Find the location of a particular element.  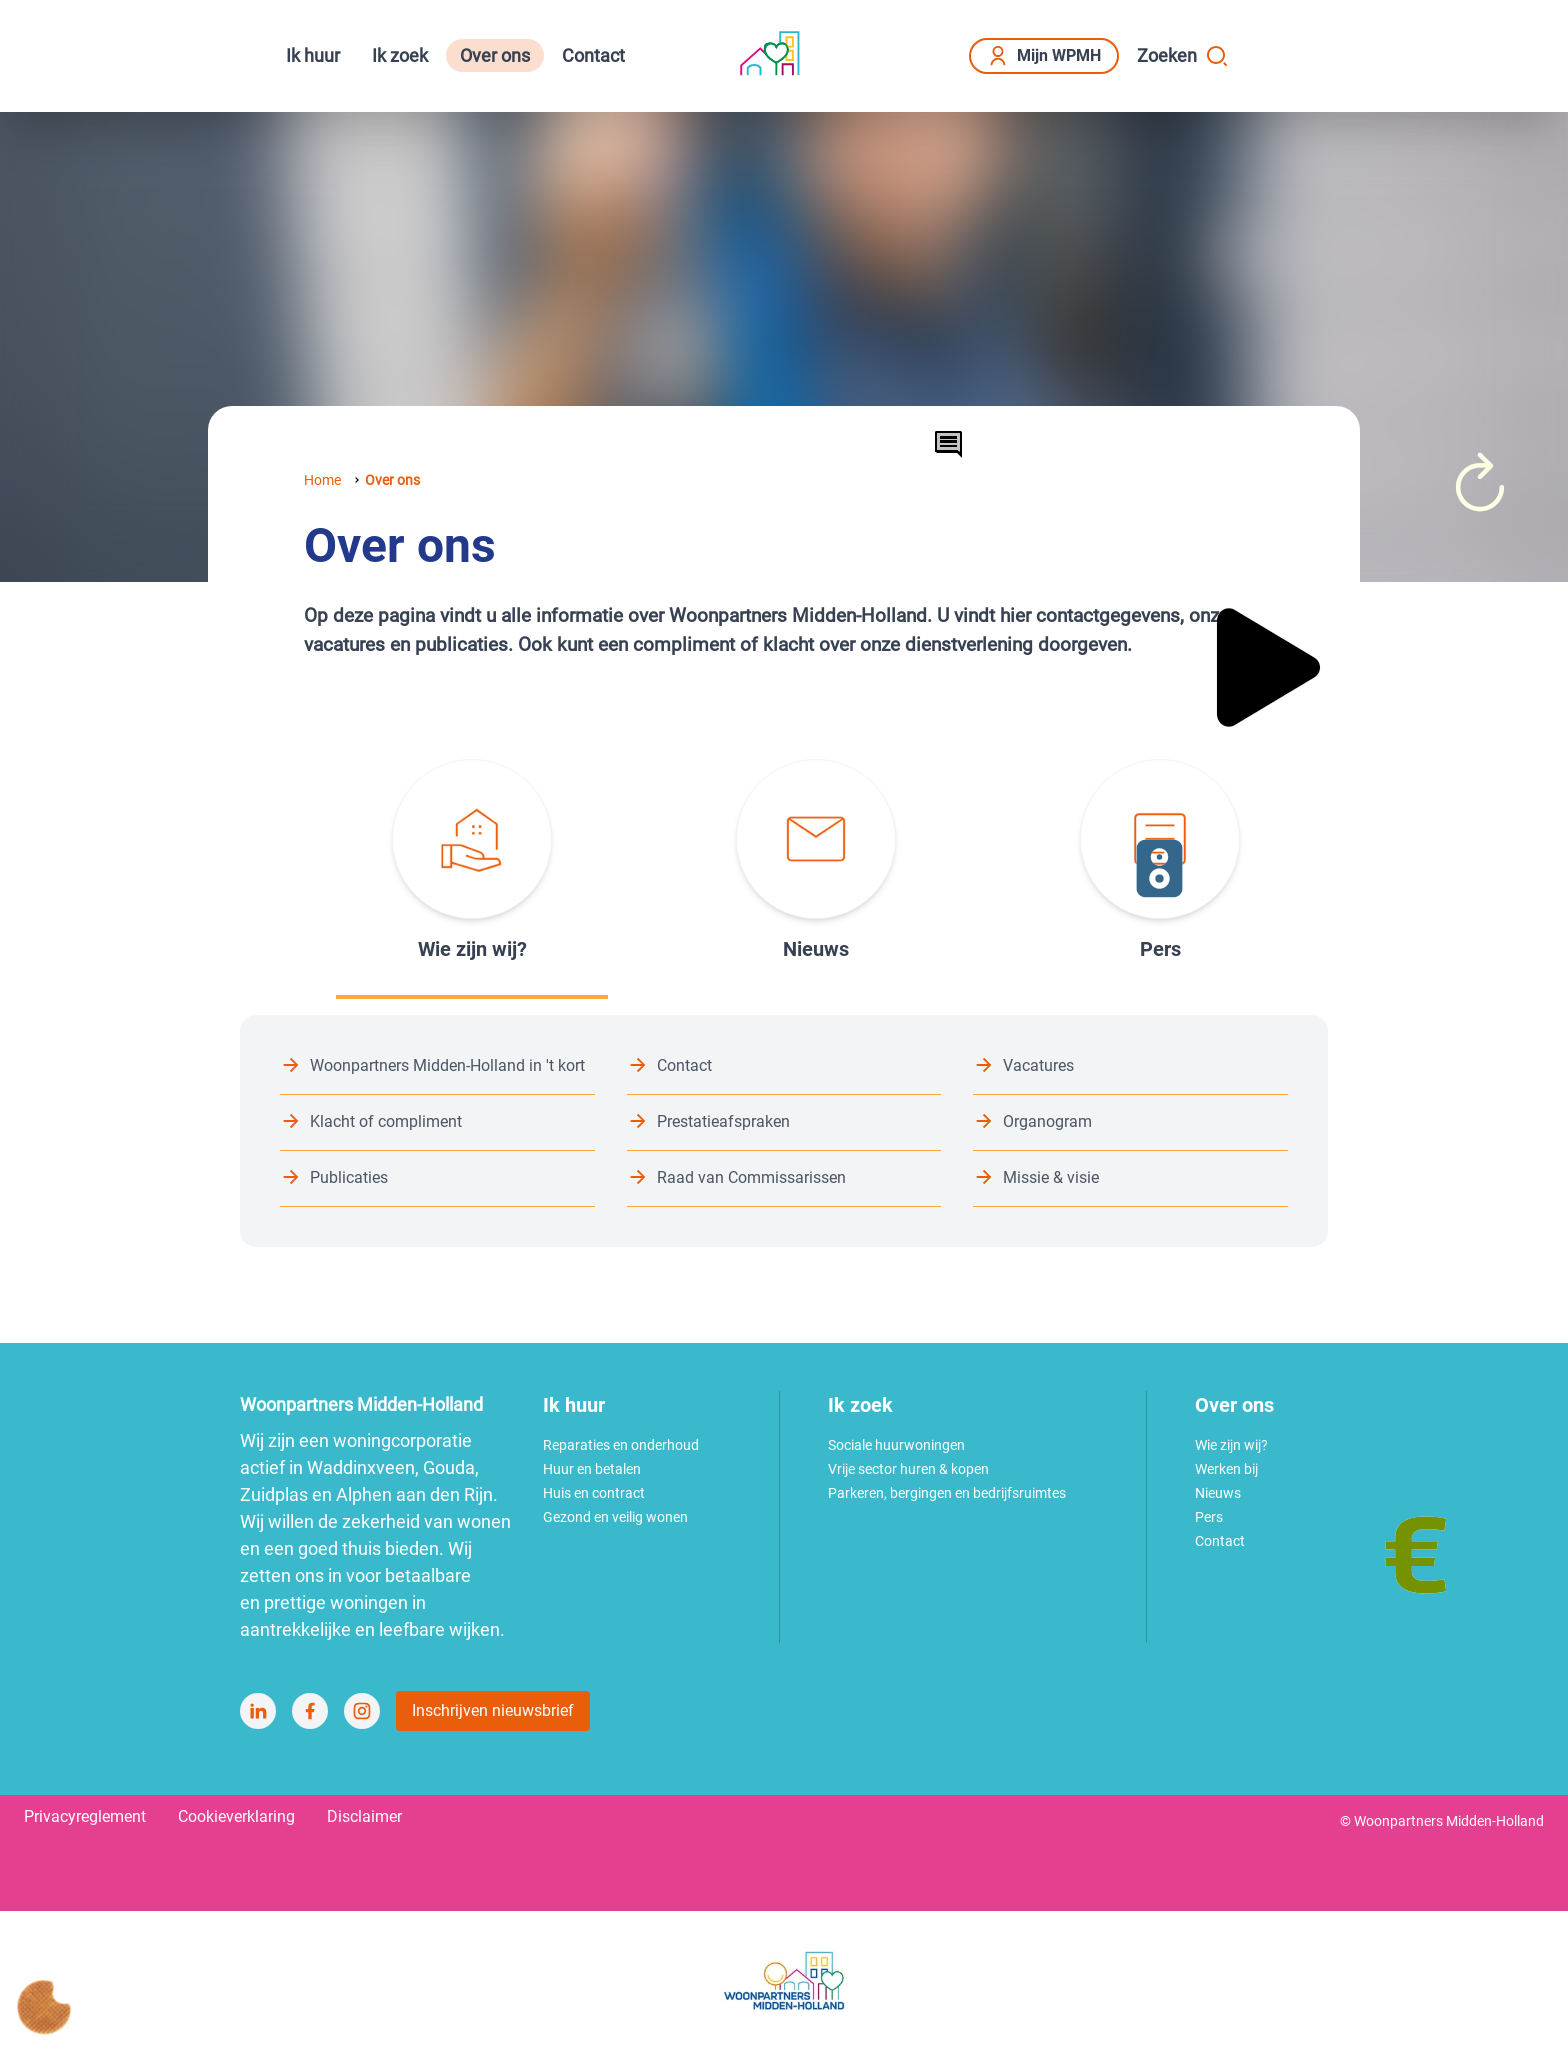

refresh the current page or content is located at coordinates (1480, 482).